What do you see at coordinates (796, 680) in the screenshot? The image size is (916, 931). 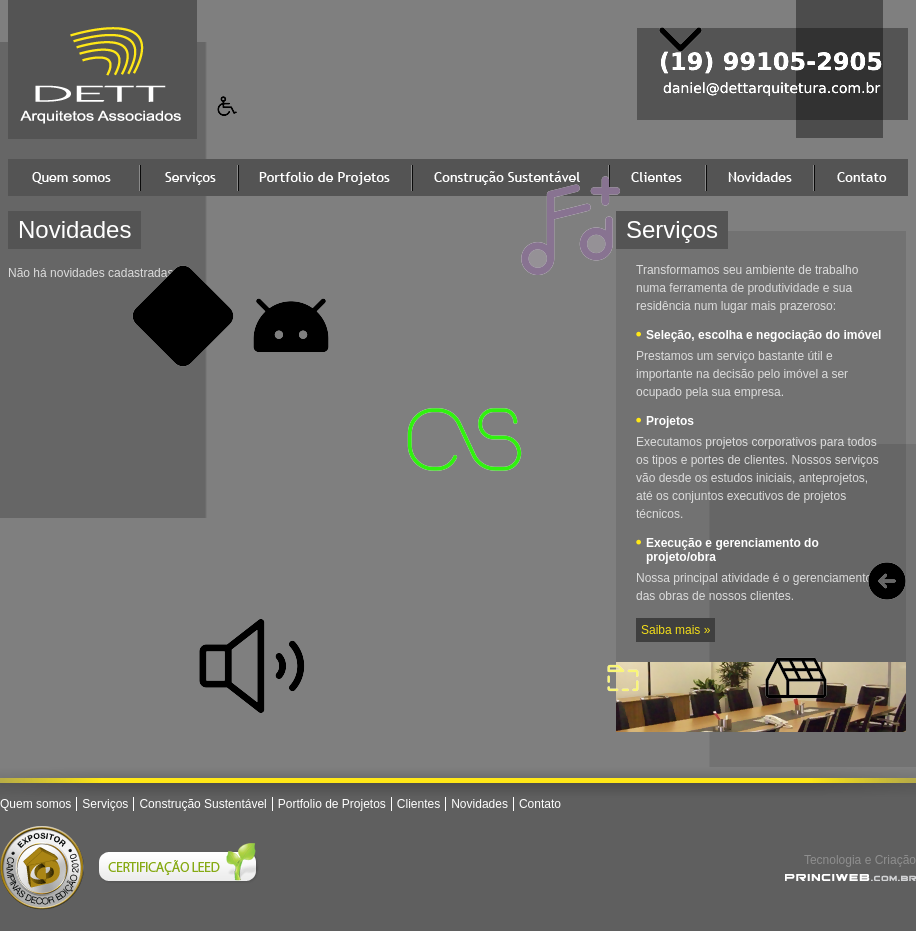 I see `view solar panel or renewable energy settings` at bounding box center [796, 680].